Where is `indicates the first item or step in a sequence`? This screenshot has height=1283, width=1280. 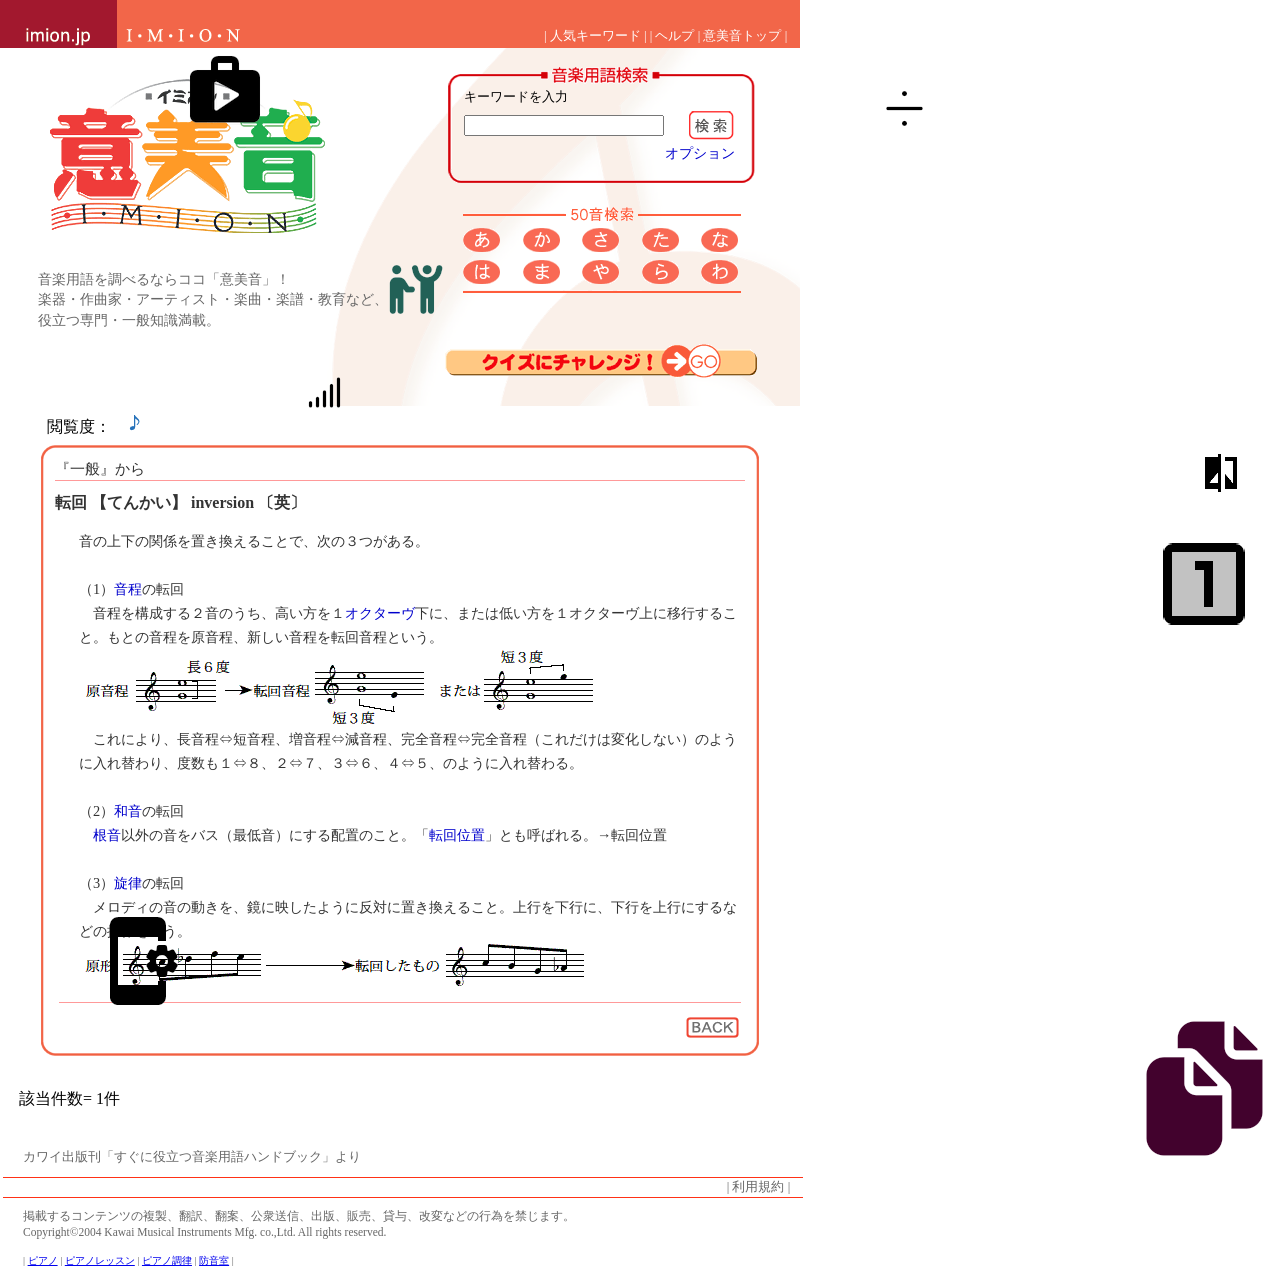 indicates the first item or step in a sequence is located at coordinates (1204, 584).